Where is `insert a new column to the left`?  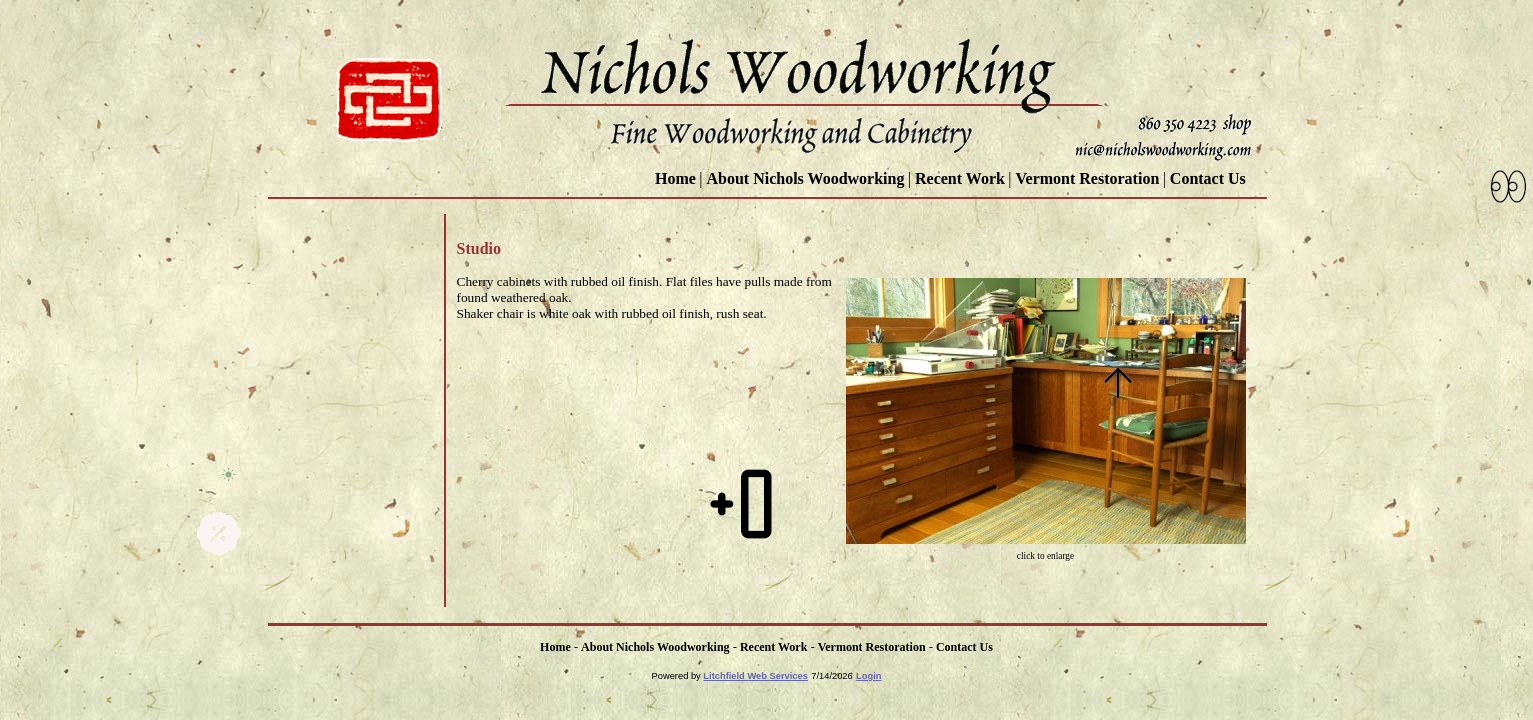 insert a new column to the left is located at coordinates (741, 504).